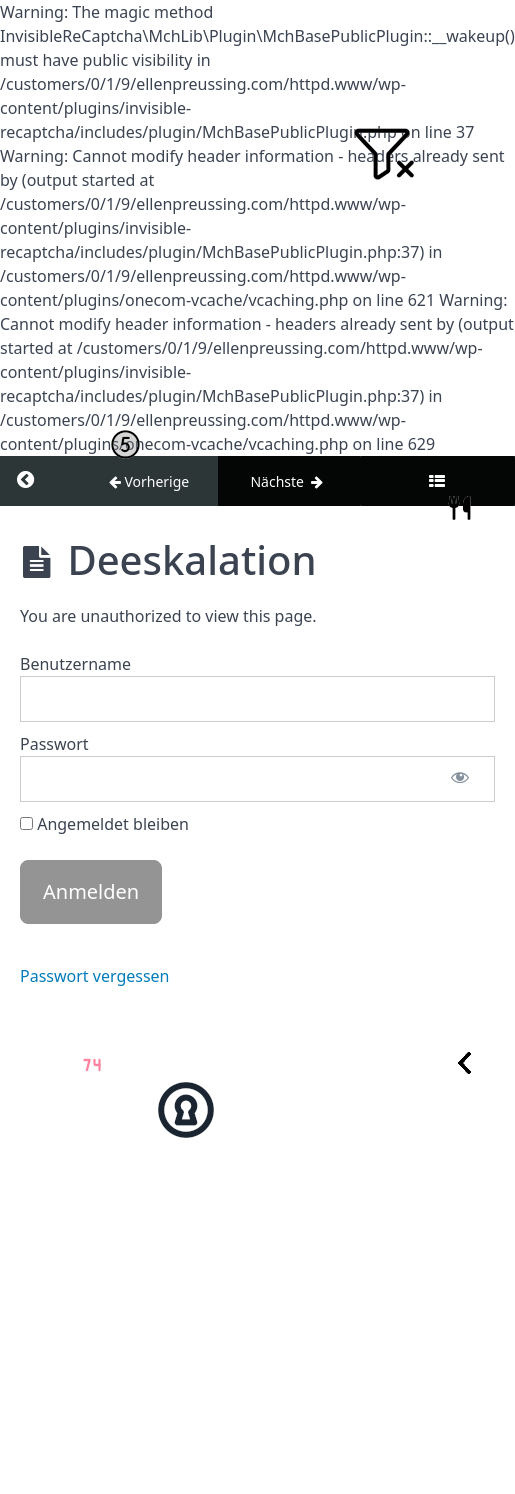 Image resolution: width=515 pixels, height=1494 pixels. Describe the element at coordinates (92, 1065) in the screenshot. I see `displays the number 74 as a label or count indicator` at that location.